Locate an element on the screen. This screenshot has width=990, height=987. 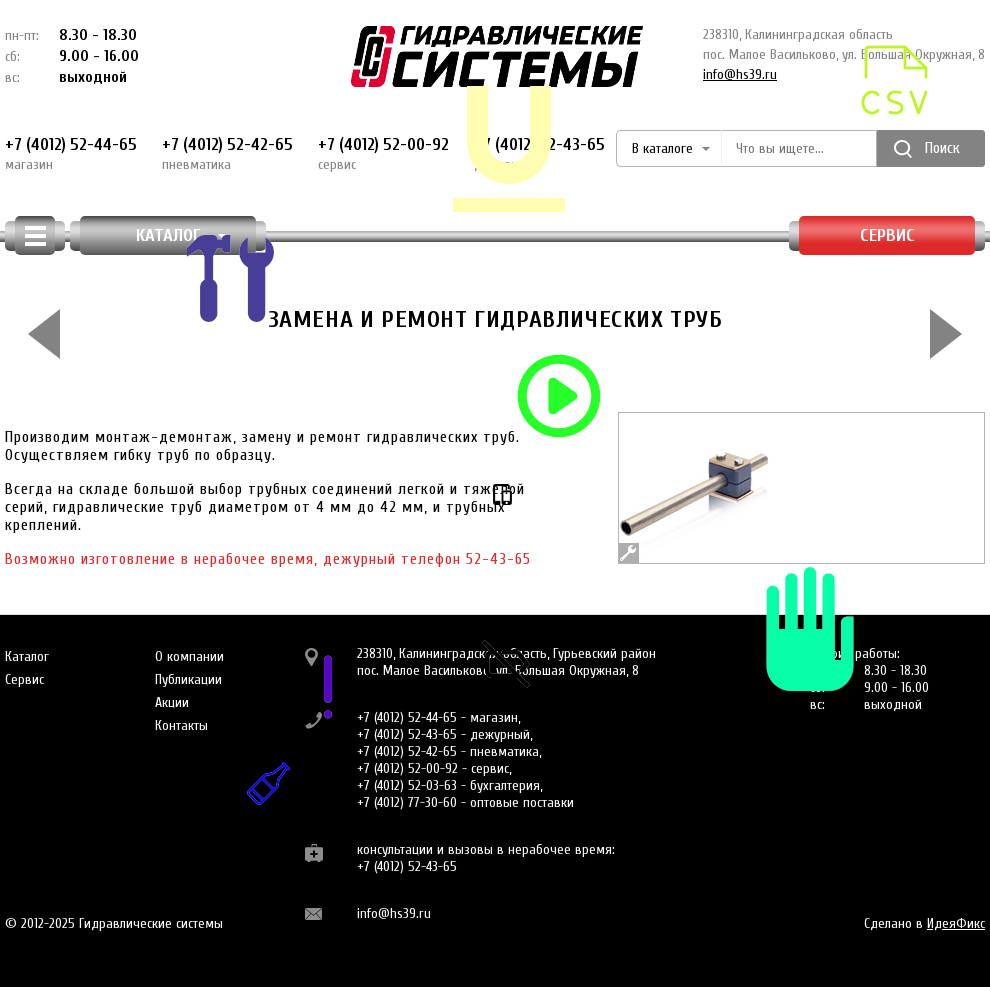
indicates a warning or alert requiring attention is located at coordinates (328, 687).